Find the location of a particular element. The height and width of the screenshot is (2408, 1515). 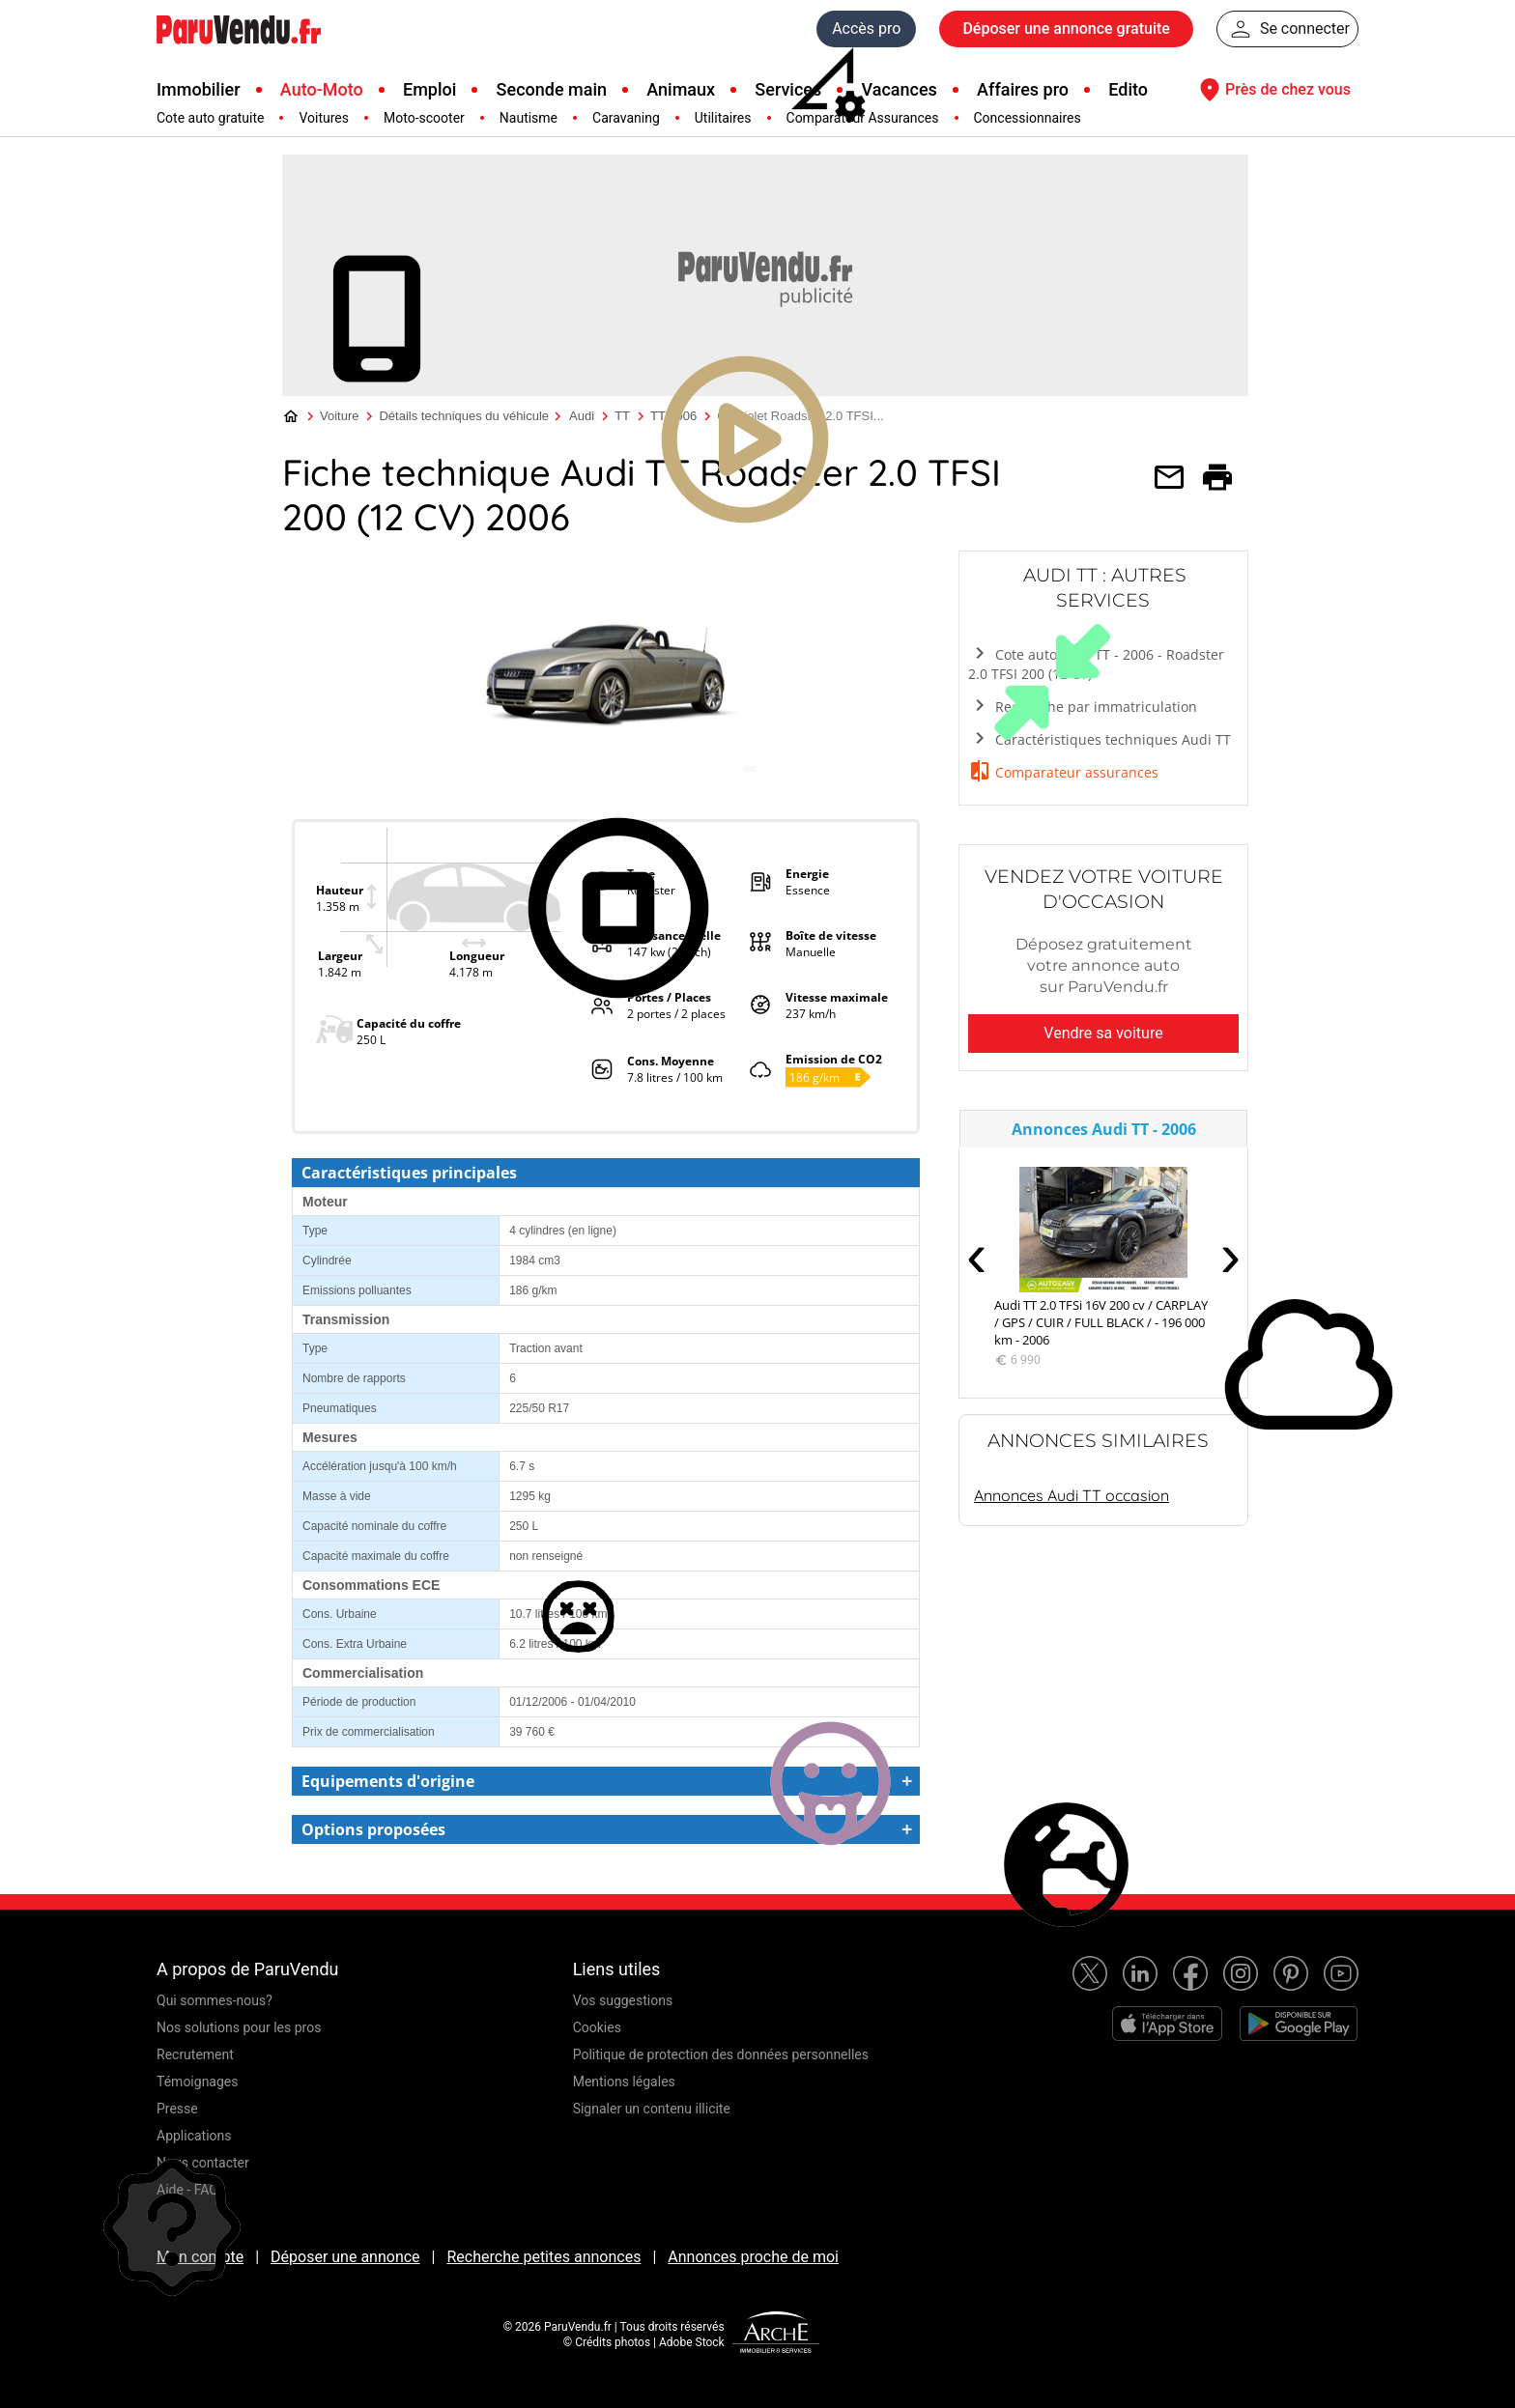

stop media playback is located at coordinates (618, 908).